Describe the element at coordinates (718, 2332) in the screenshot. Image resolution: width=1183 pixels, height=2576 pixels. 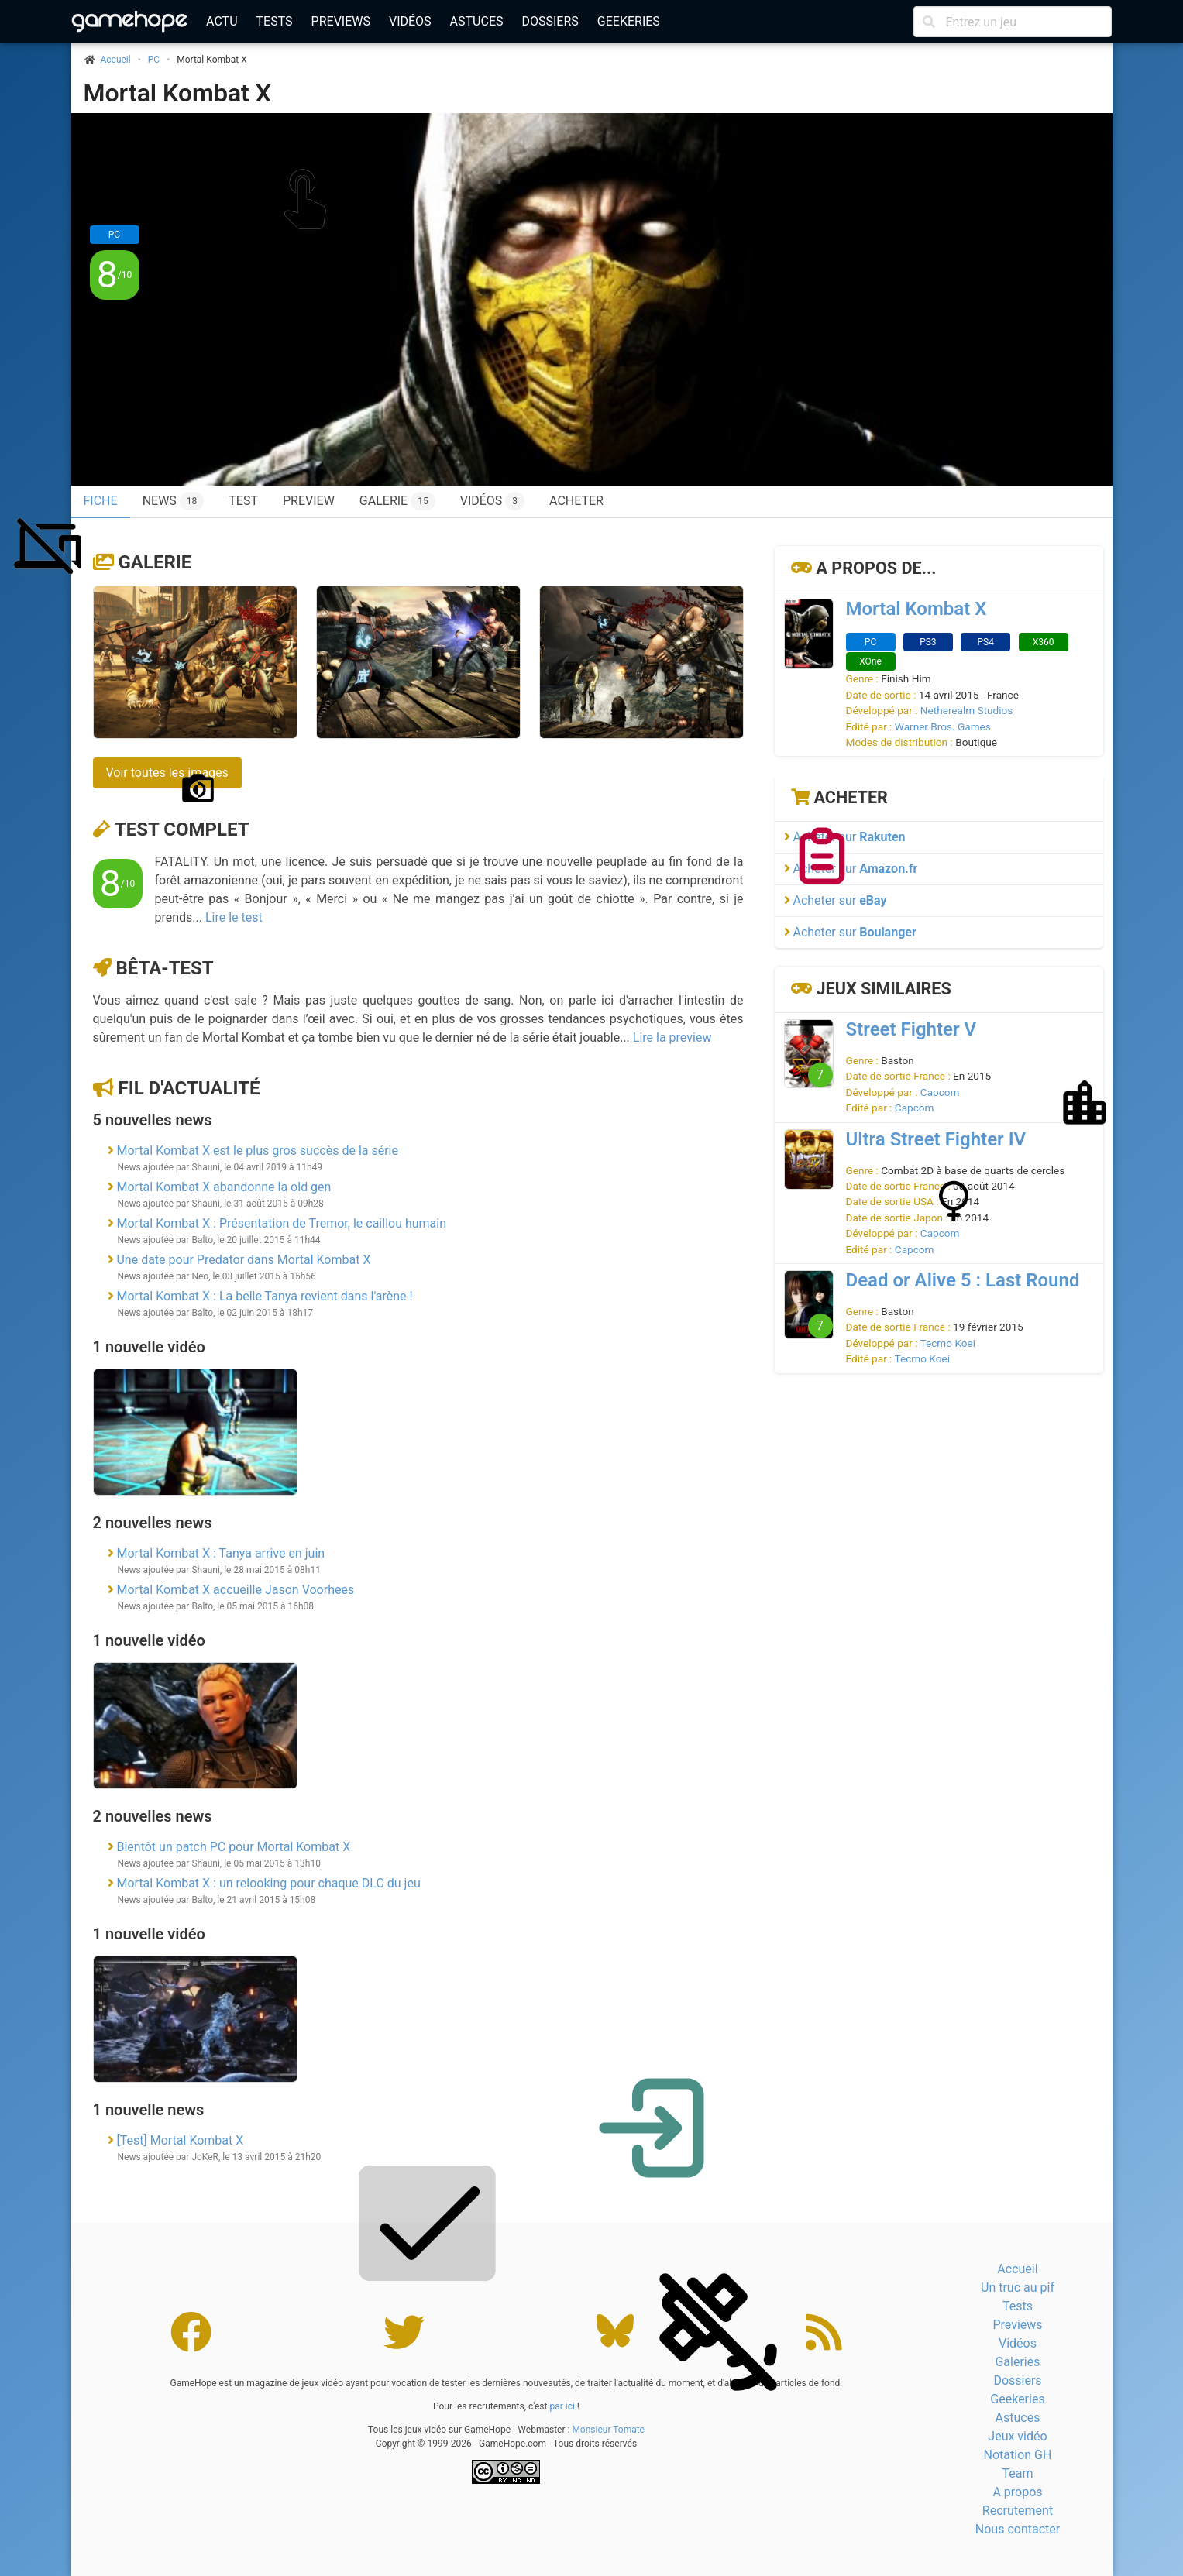
I see `satellite connection unavailable` at that location.